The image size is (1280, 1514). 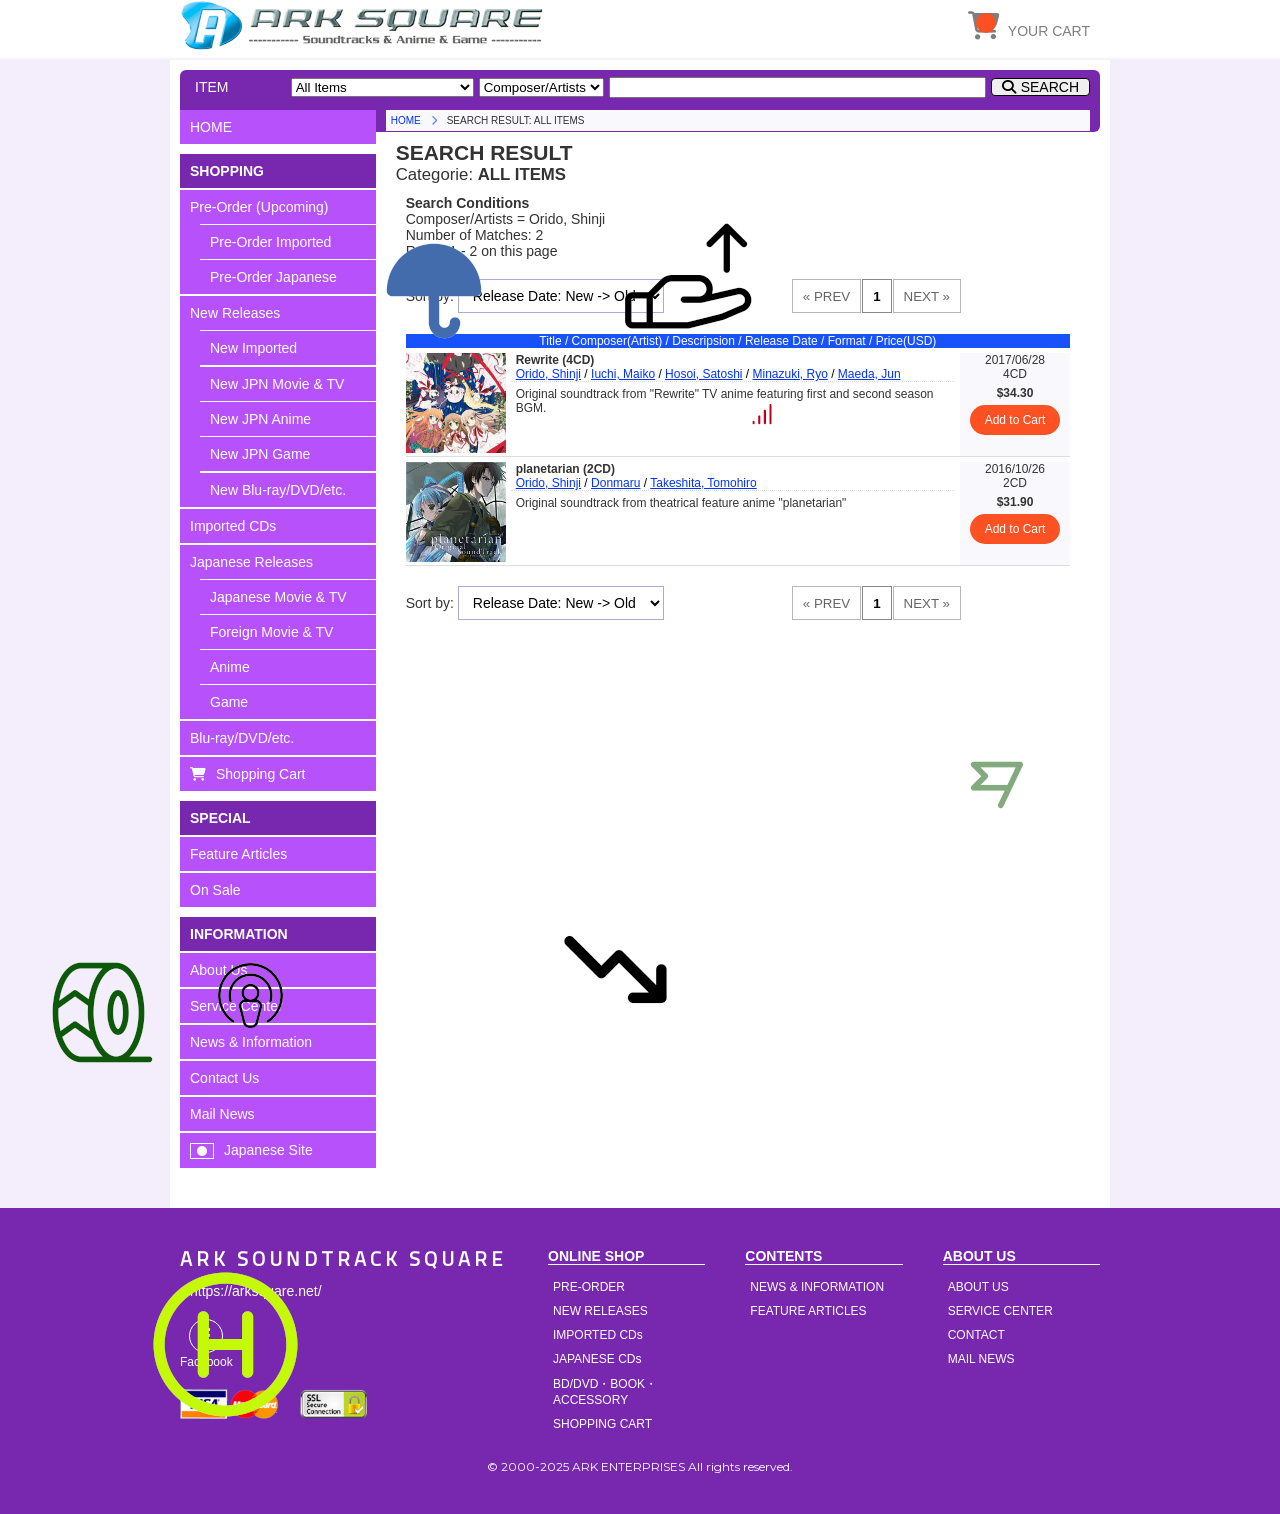 I want to click on indicates a declining trend or decrease in value, so click(x=615, y=969).